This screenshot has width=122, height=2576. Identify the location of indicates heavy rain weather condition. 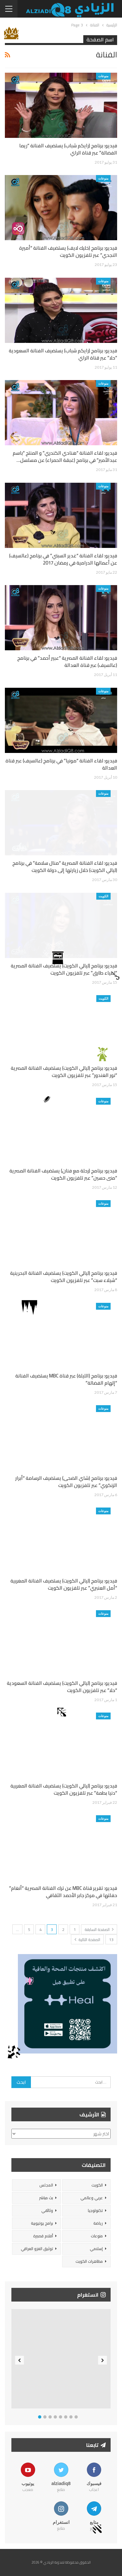
(97, 2529).